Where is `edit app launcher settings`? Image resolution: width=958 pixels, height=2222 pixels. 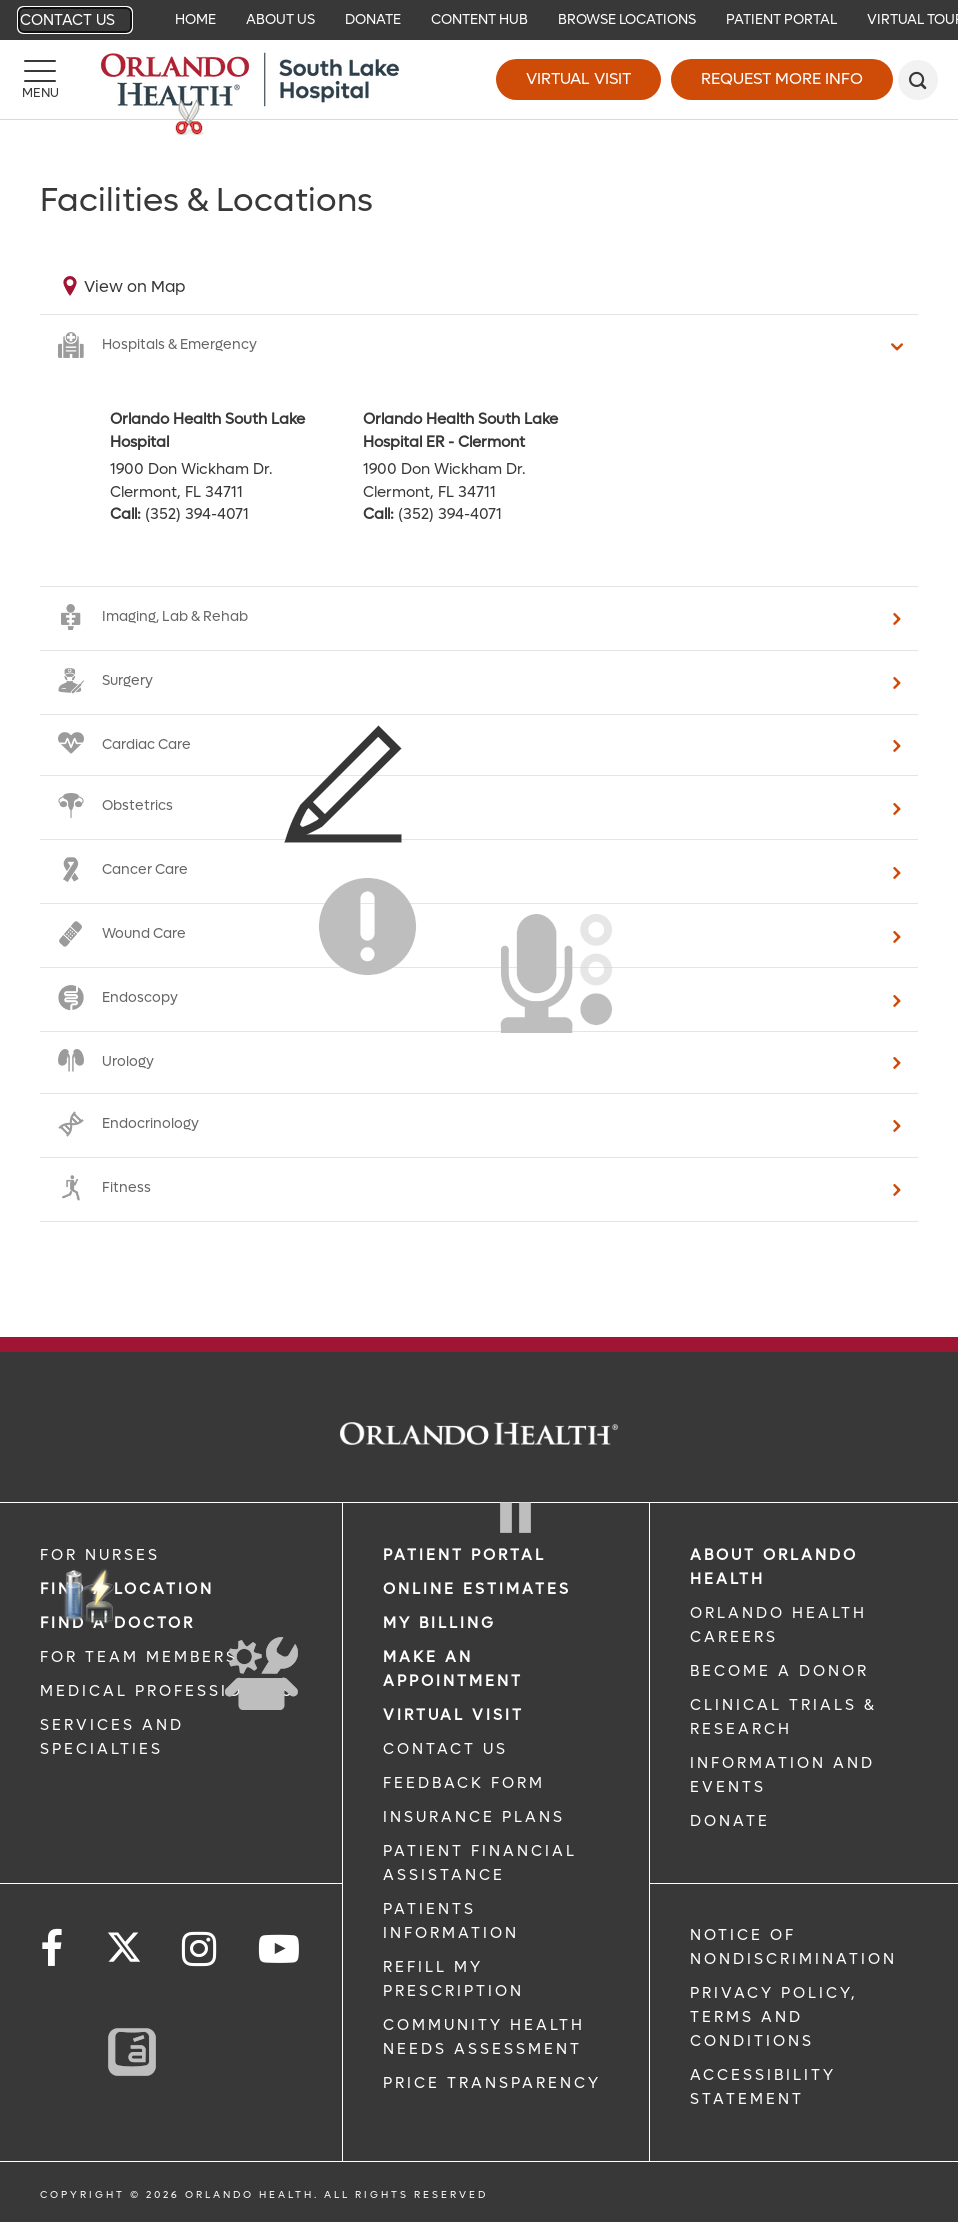
edit app launcher settings is located at coordinates (343, 784).